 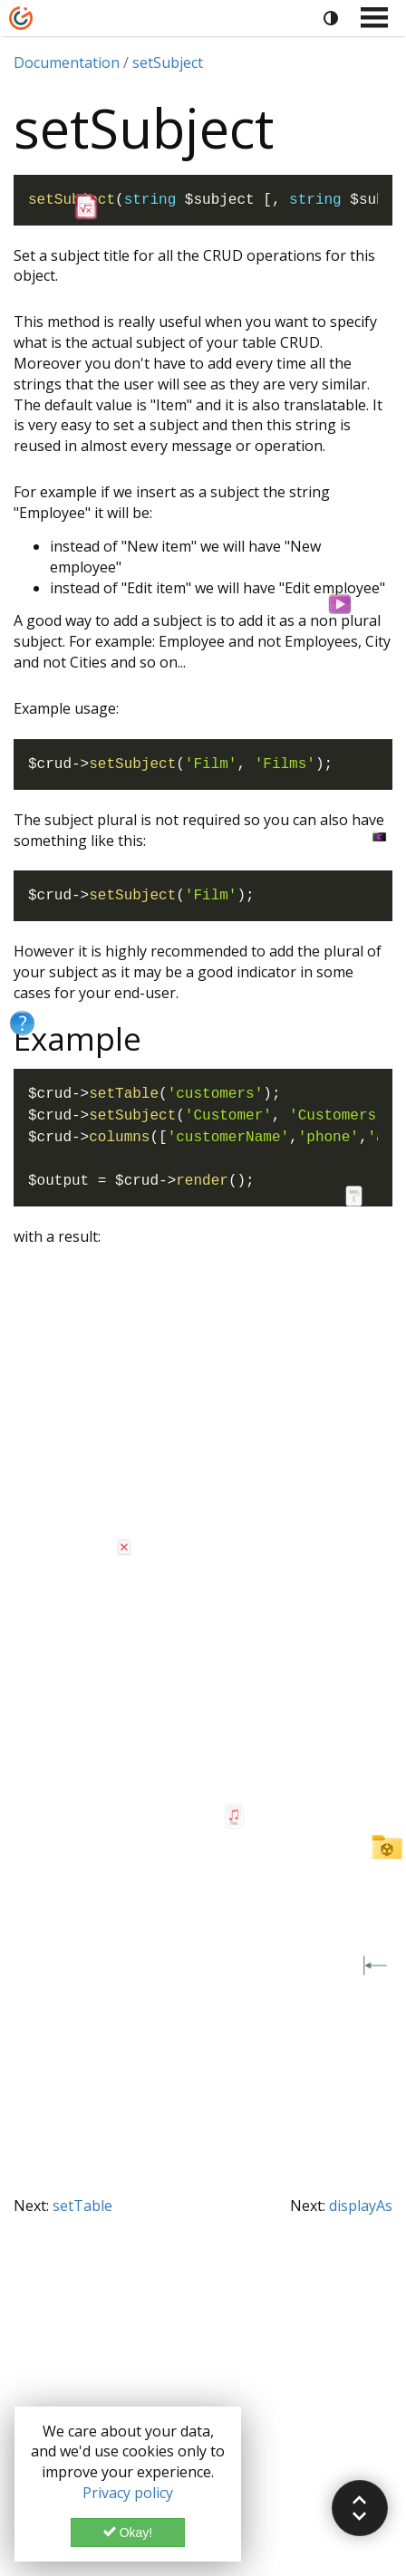 What do you see at coordinates (234, 1816) in the screenshot?
I see `a flac audio file in ogg container format` at bounding box center [234, 1816].